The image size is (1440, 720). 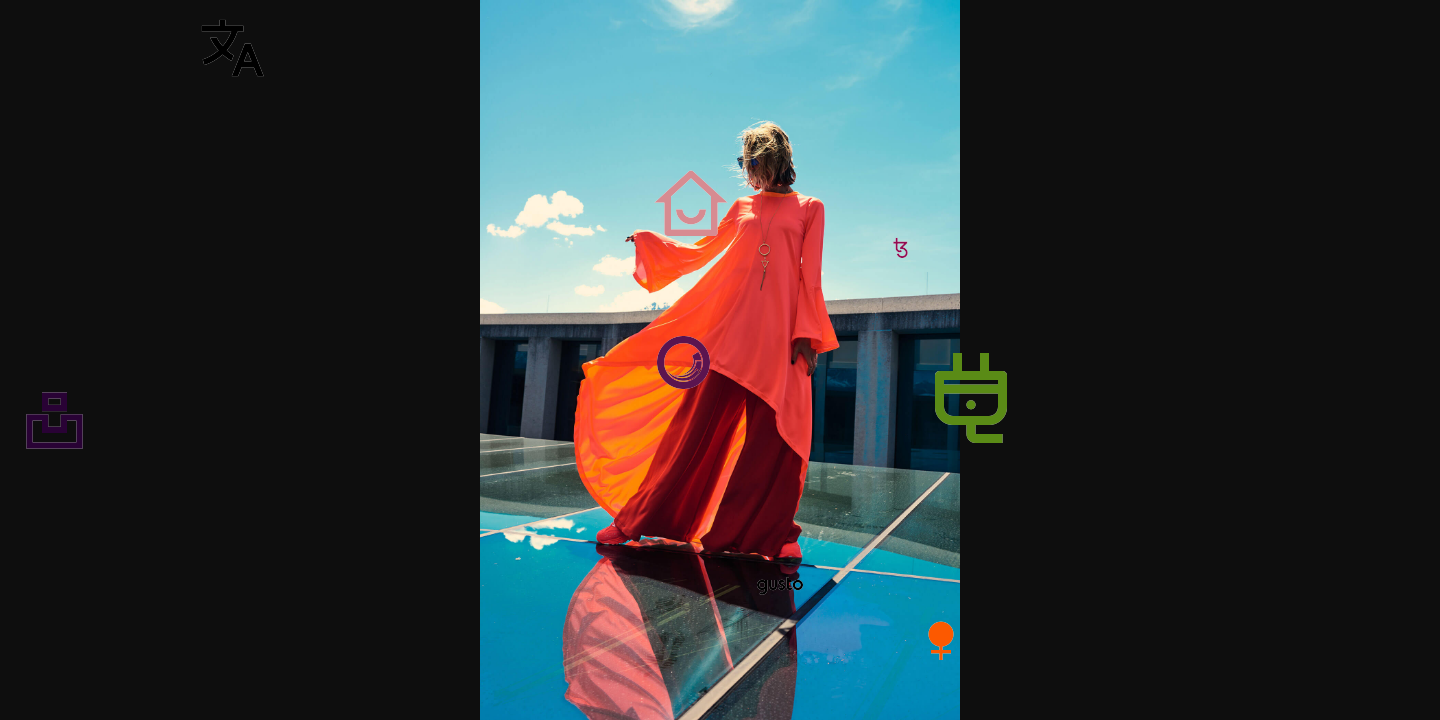 I want to click on access gusto payroll and HR services, so click(x=780, y=586).